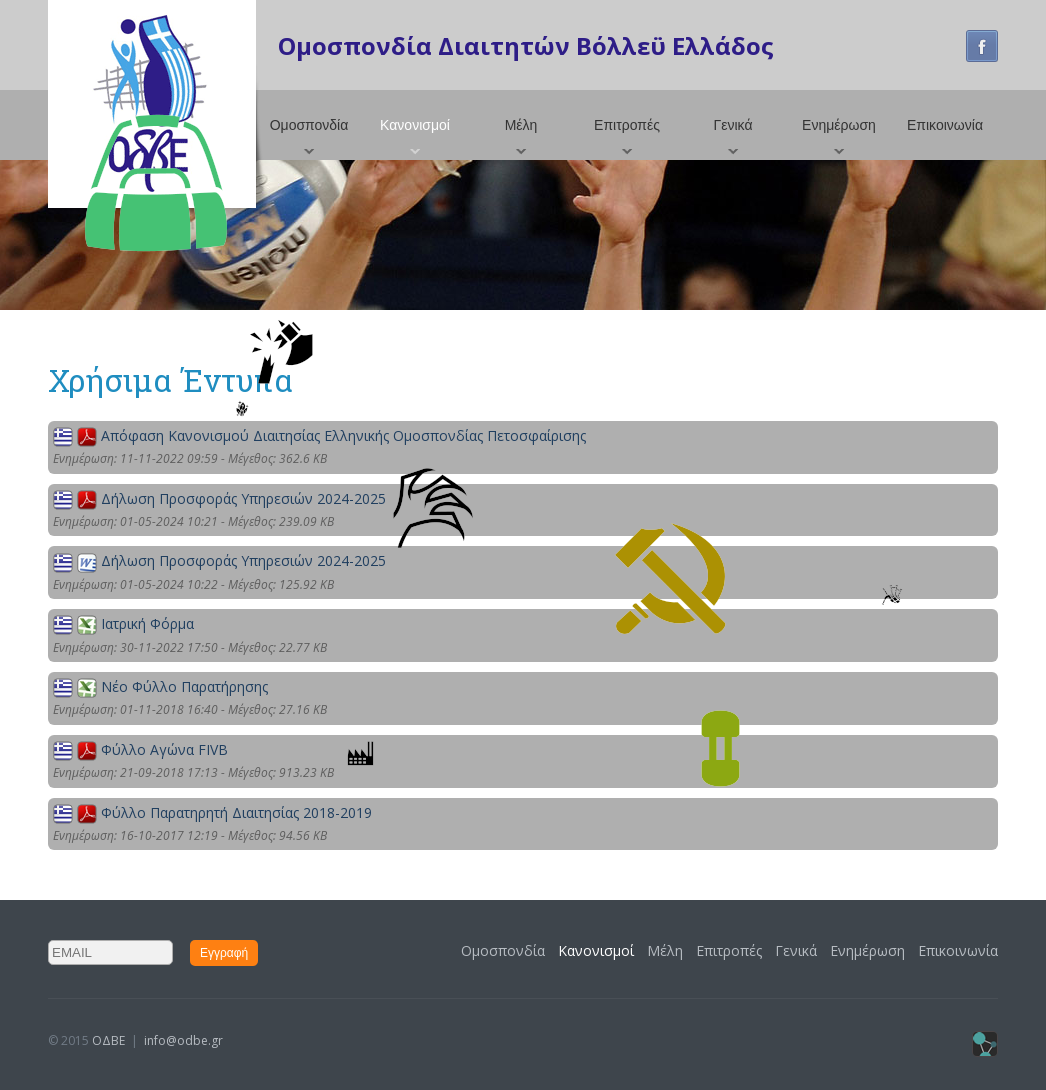 Image resolution: width=1046 pixels, height=1090 pixels. I want to click on activate shadow grasp ability, so click(433, 508).